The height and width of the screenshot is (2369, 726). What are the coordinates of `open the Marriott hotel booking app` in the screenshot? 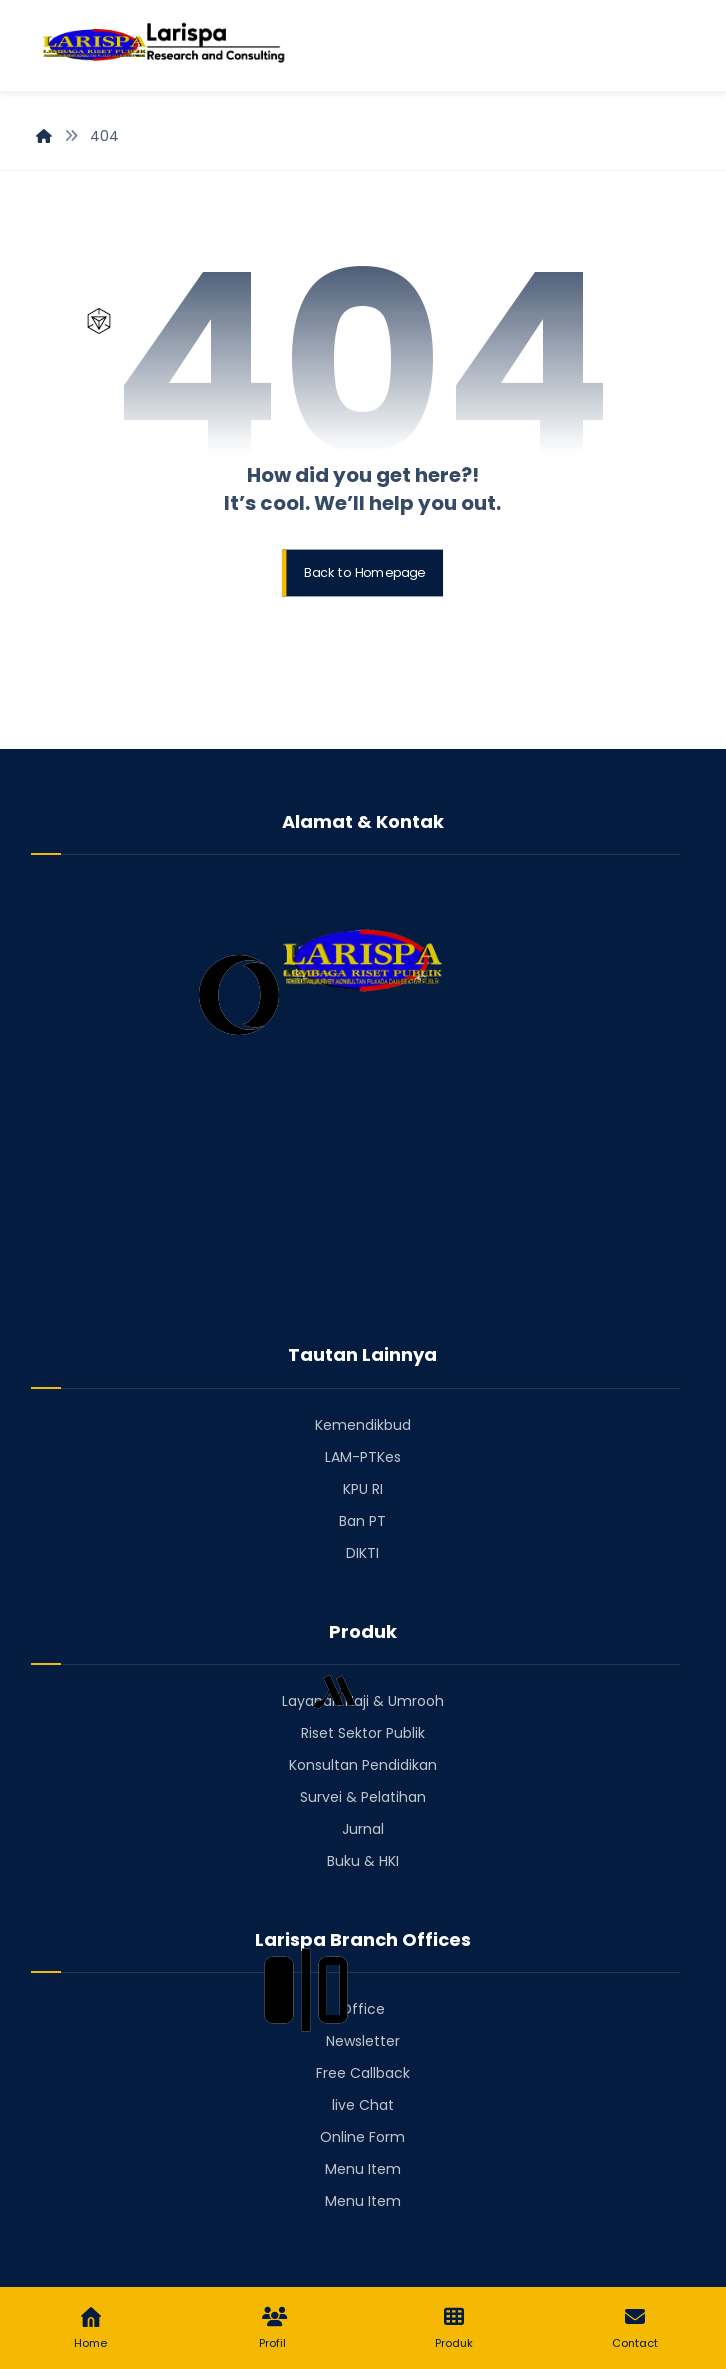 It's located at (334, 1691).